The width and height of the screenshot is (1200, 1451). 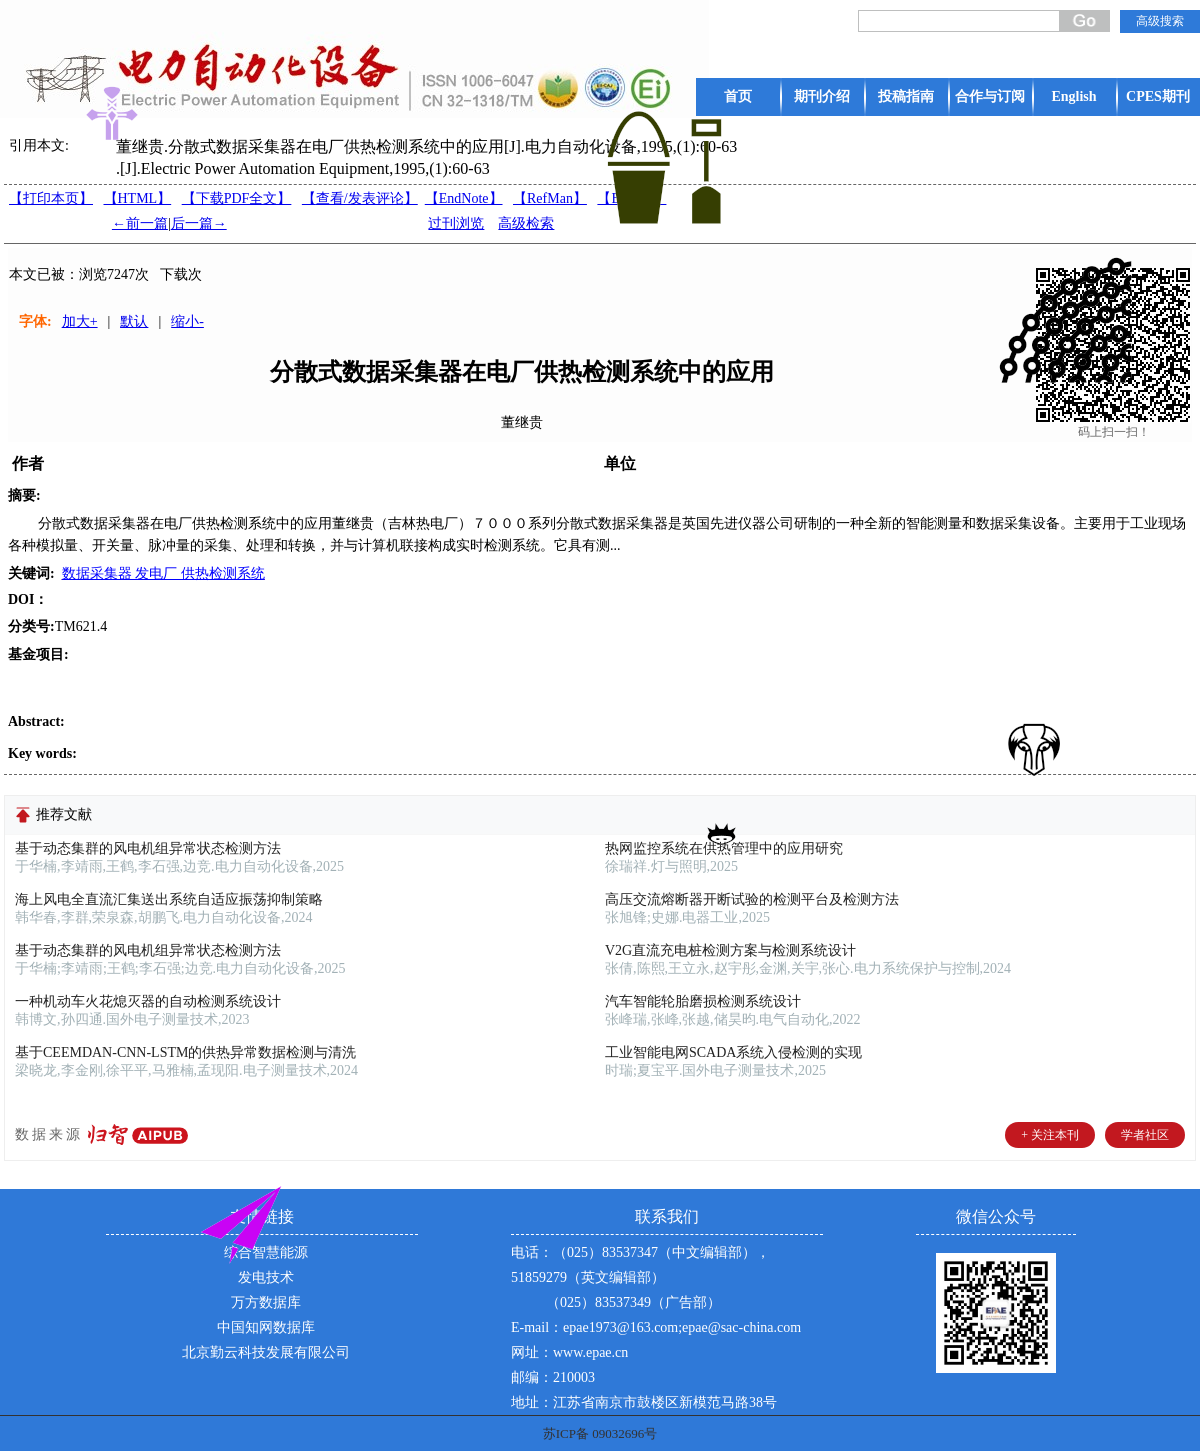 I want to click on access beach or vacation-themed content, so click(x=664, y=167).